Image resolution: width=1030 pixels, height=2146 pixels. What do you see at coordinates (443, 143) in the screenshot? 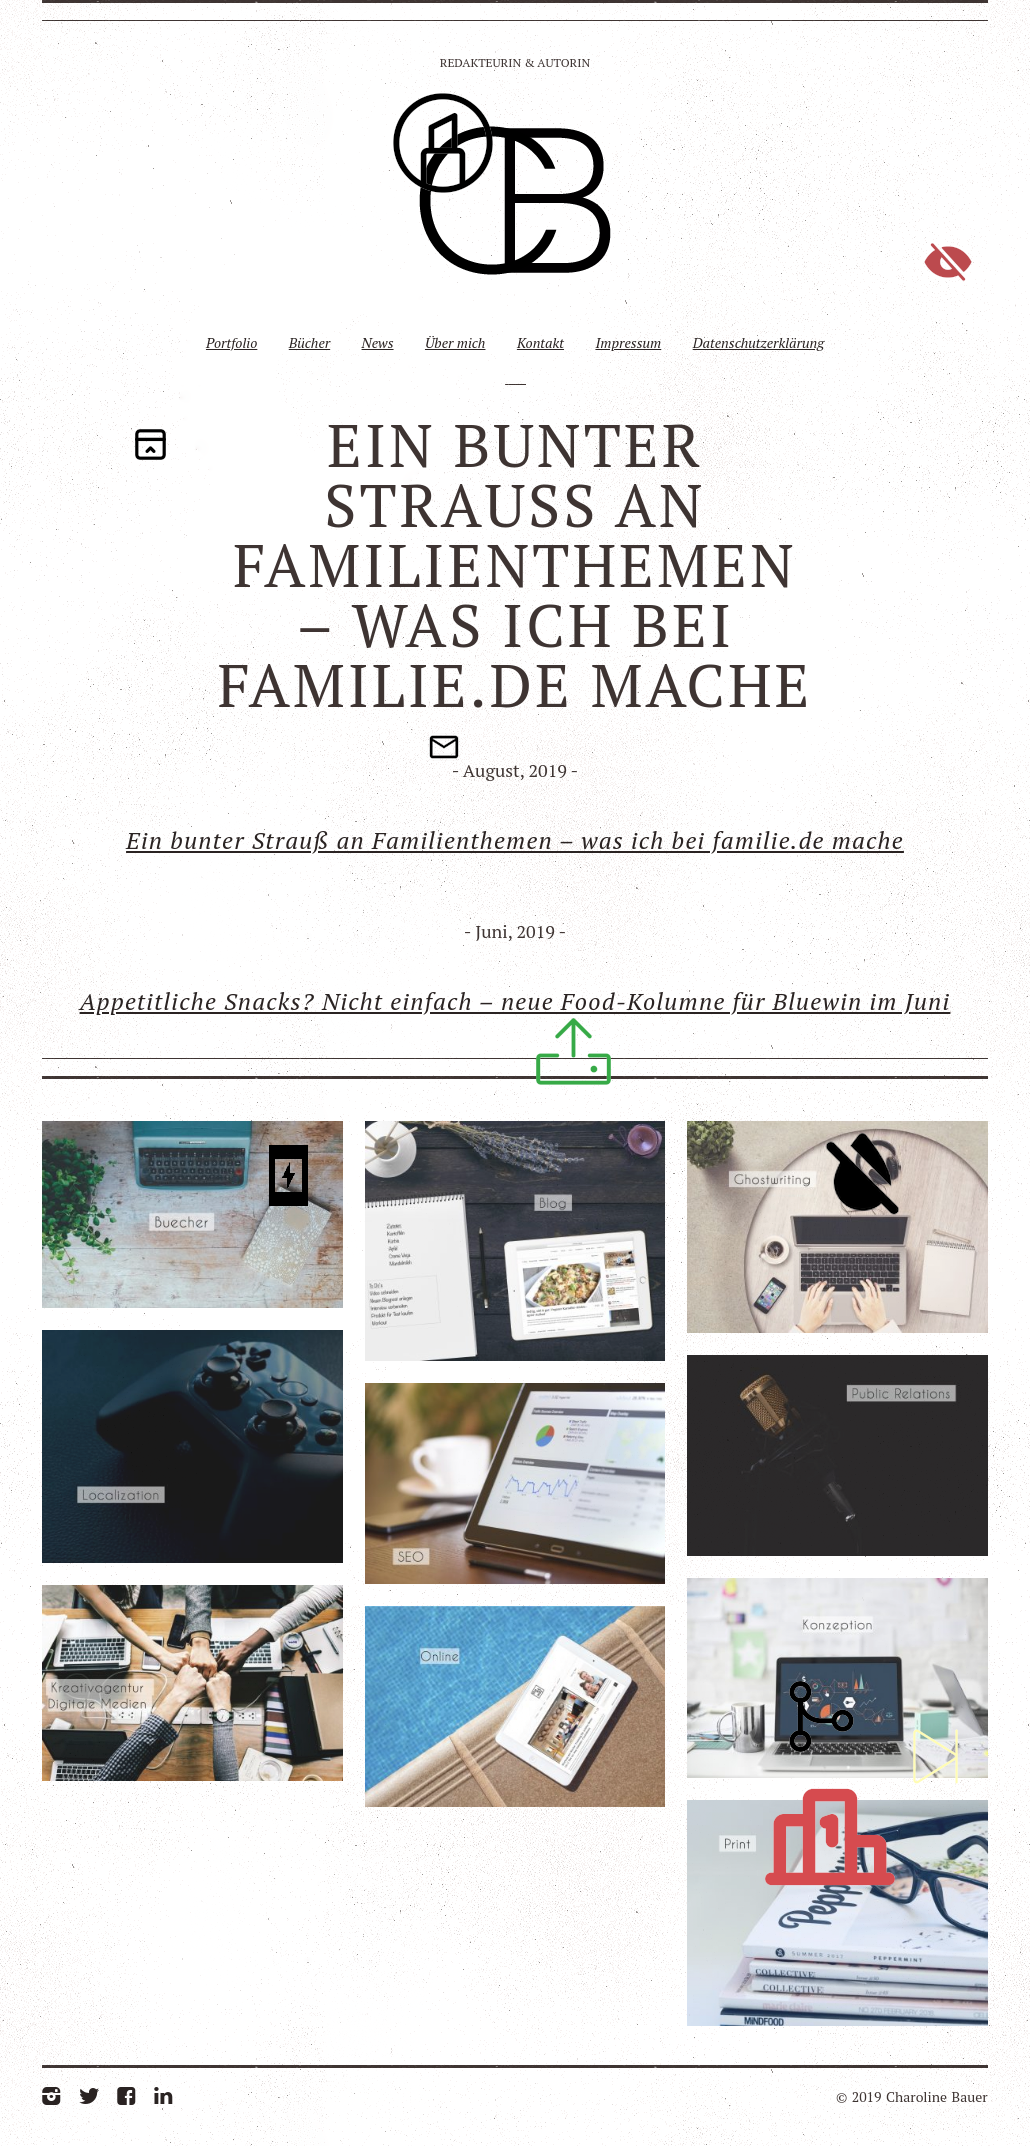
I see `activate highlighter tool` at bounding box center [443, 143].